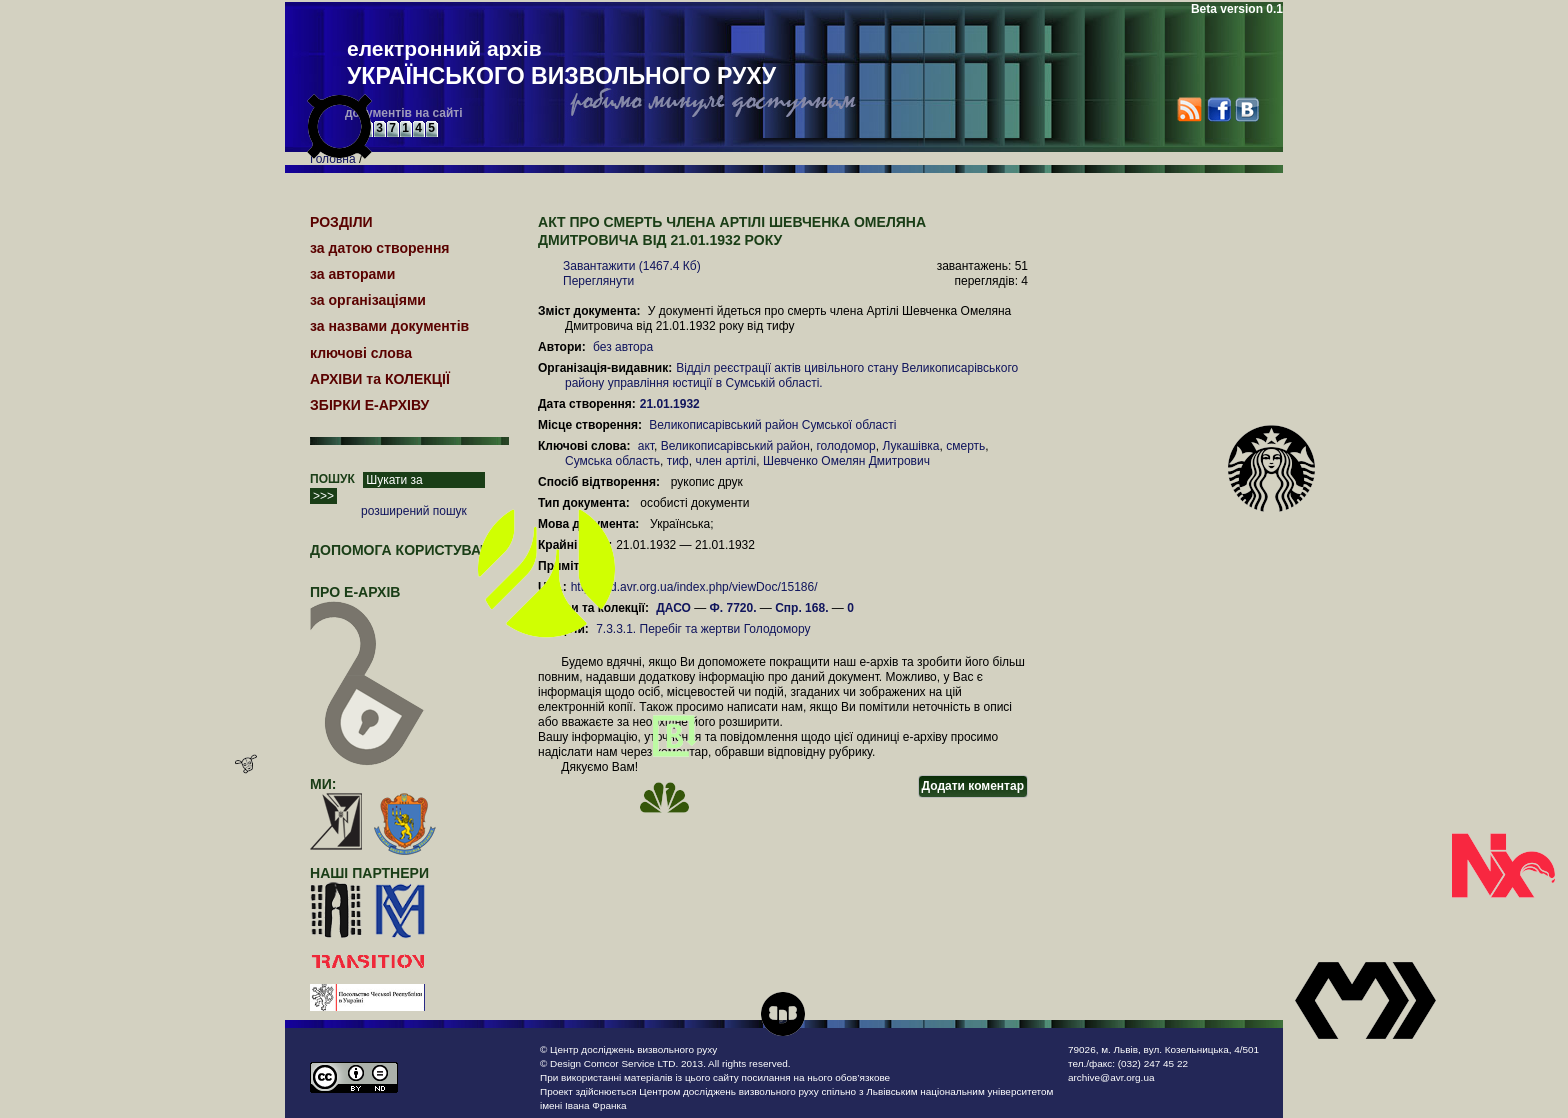 Image resolution: width=1568 pixels, height=1118 pixels. What do you see at coordinates (546, 573) in the screenshot?
I see `roots development framework logo` at bounding box center [546, 573].